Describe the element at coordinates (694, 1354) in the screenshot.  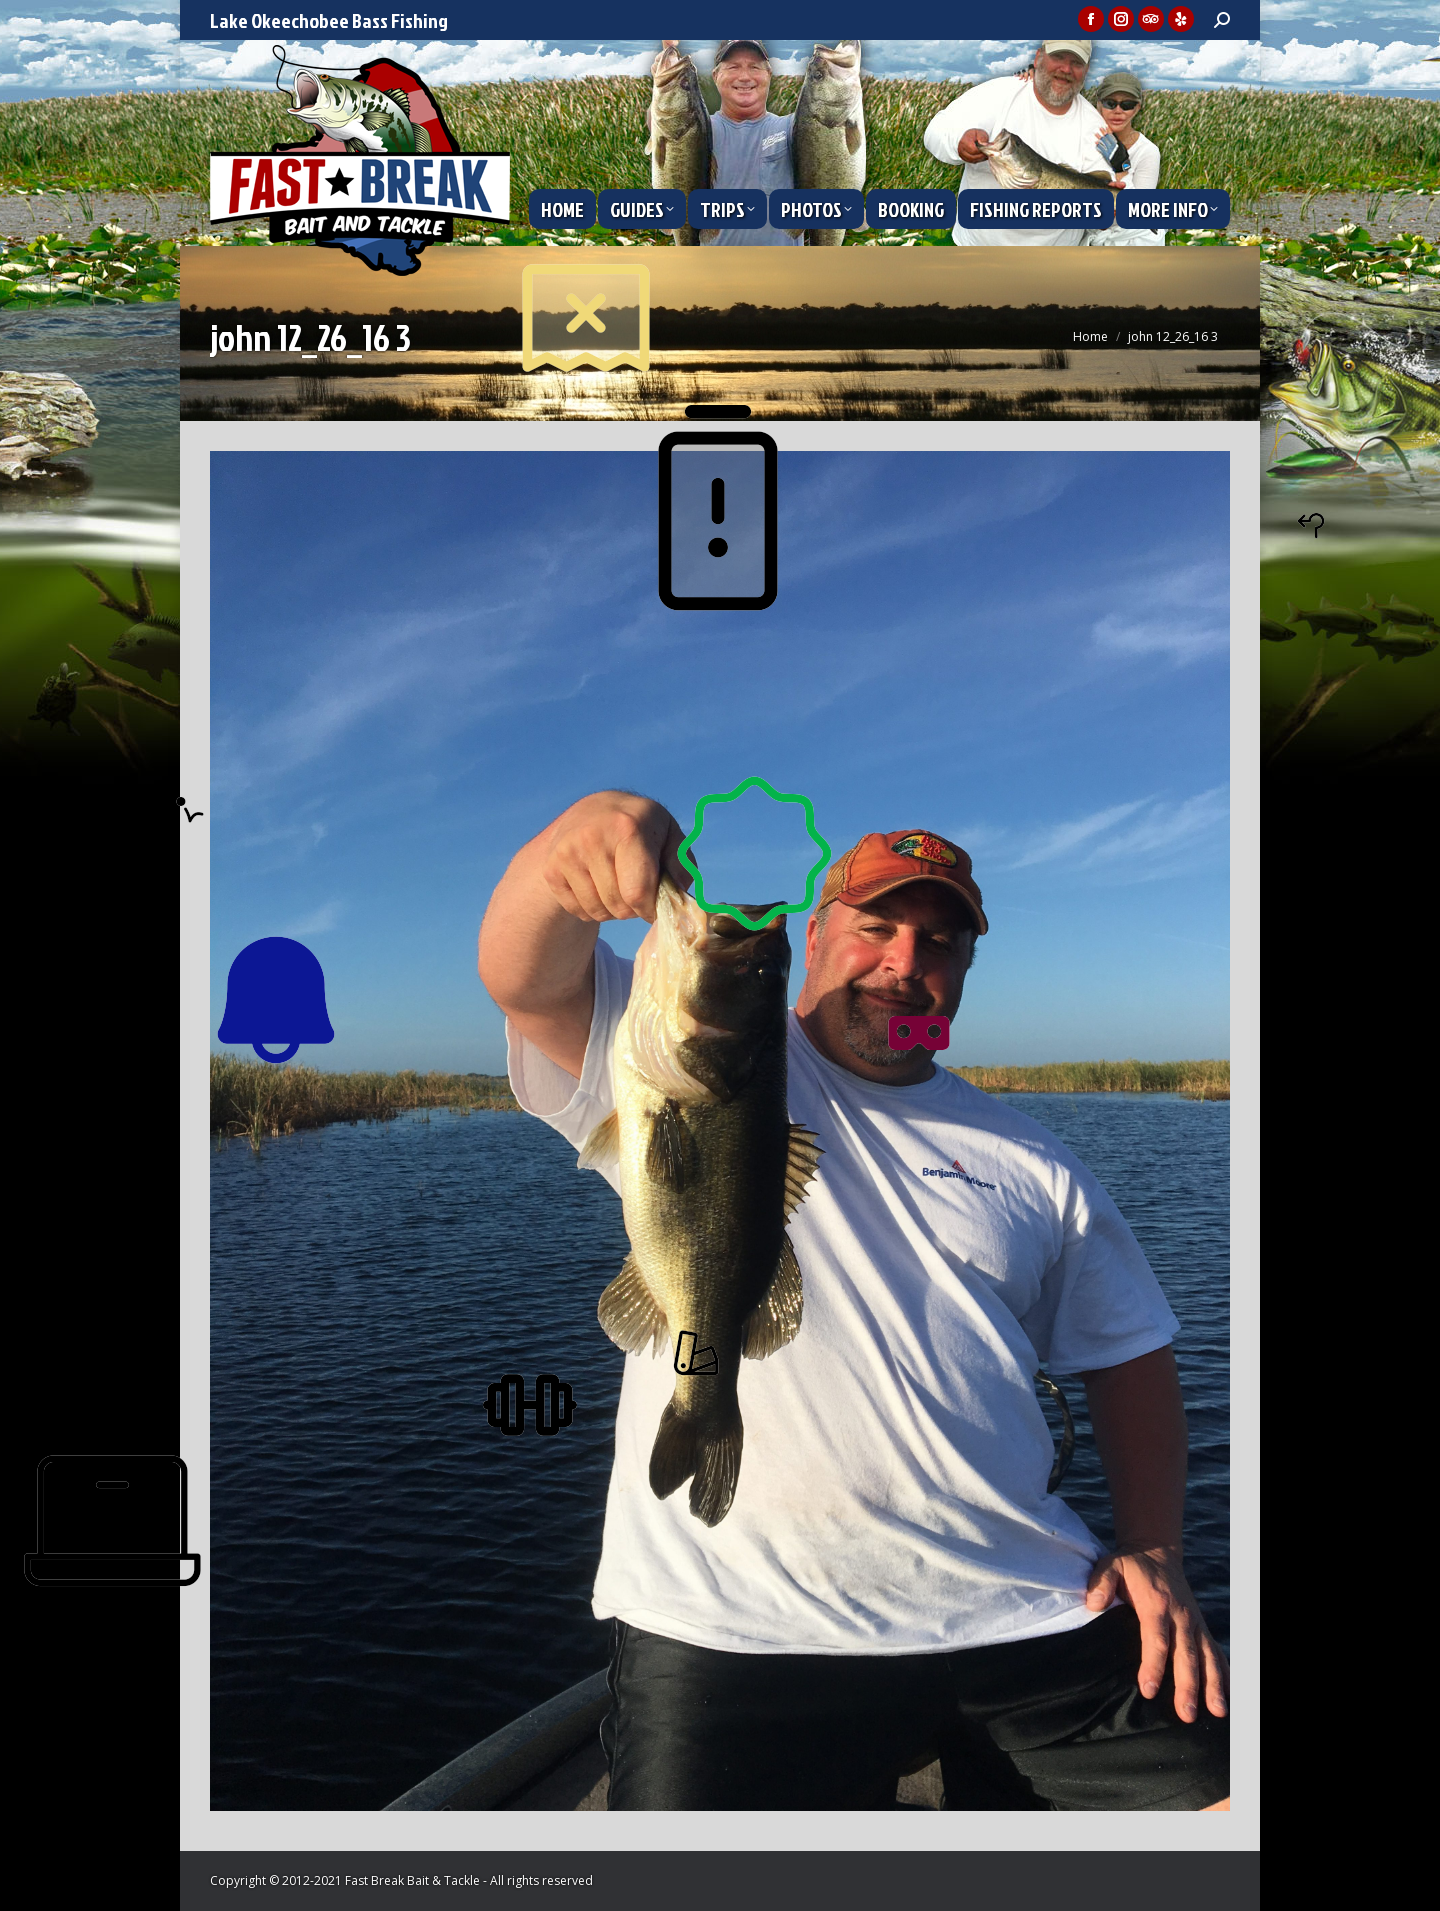
I see `access color palette or theme options` at that location.